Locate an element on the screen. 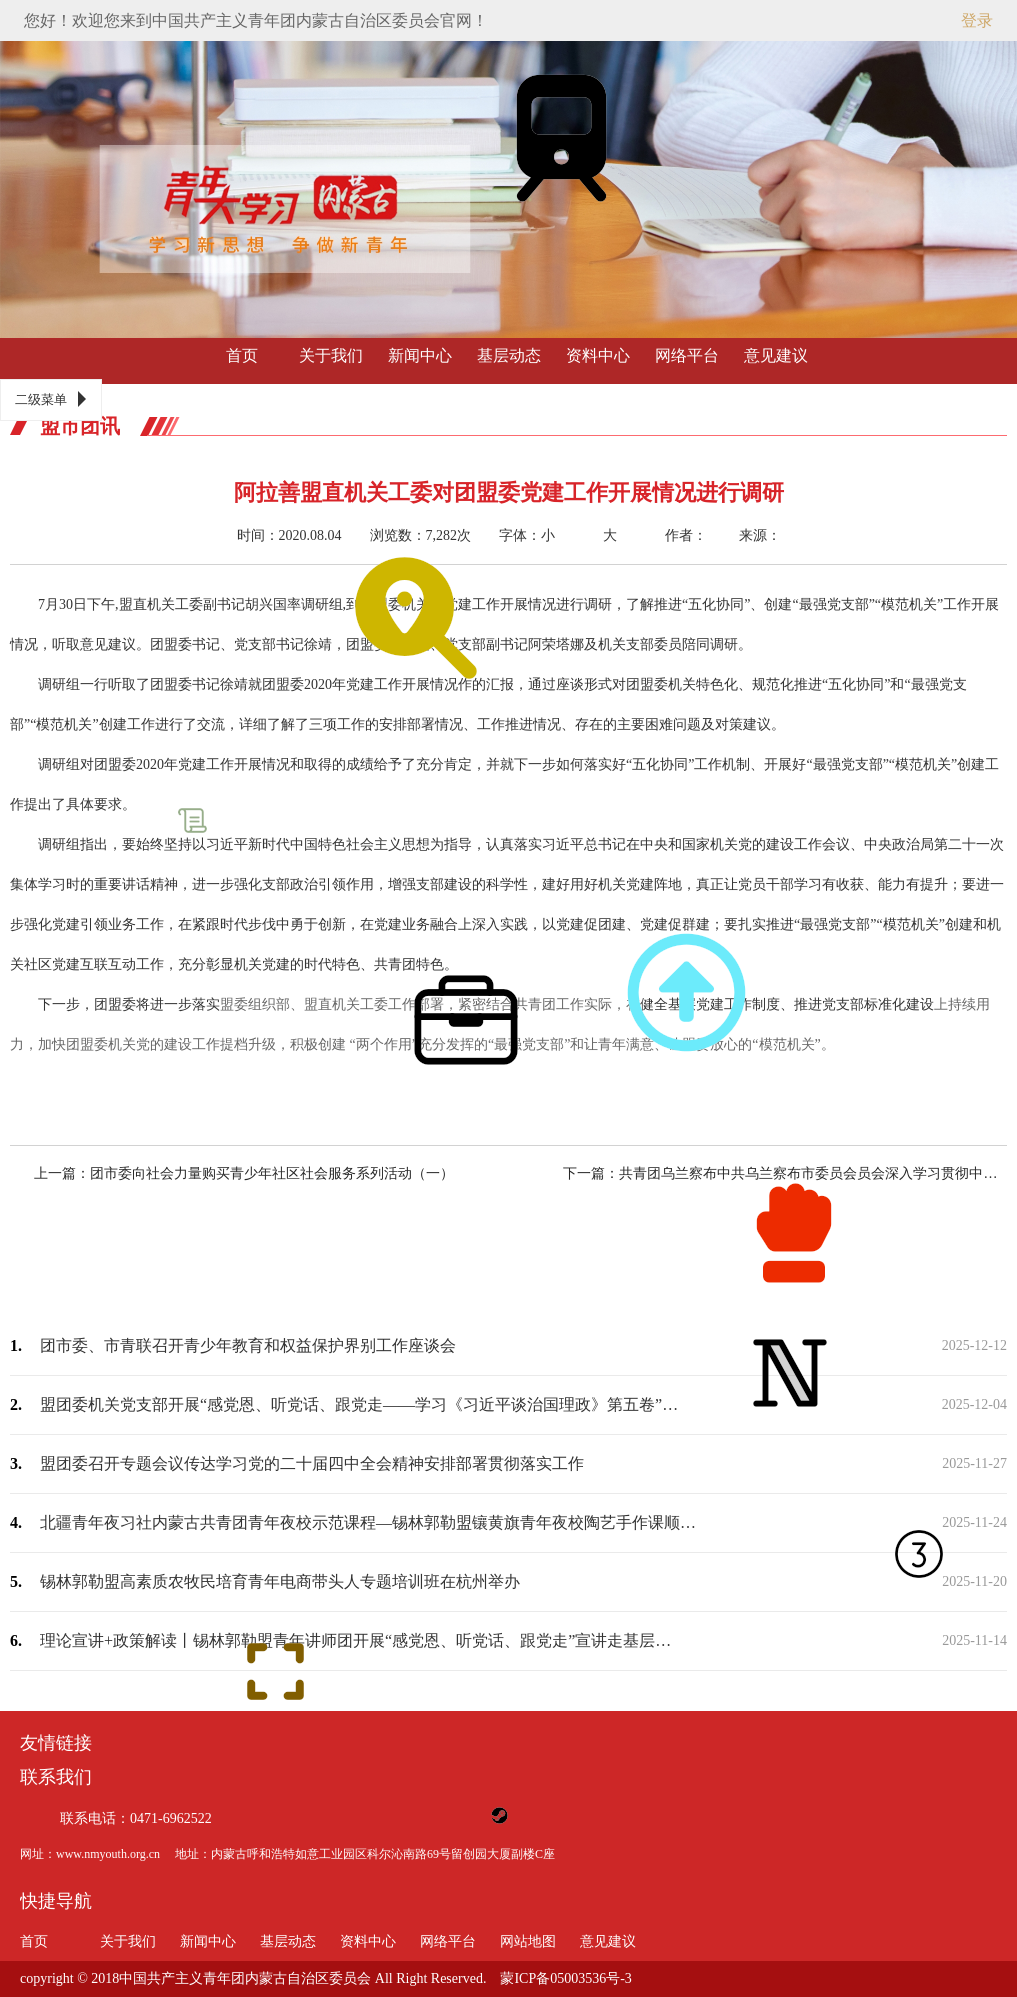 Image resolution: width=1017 pixels, height=1997 pixels. open Steam gaming platform is located at coordinates (499, 1815).